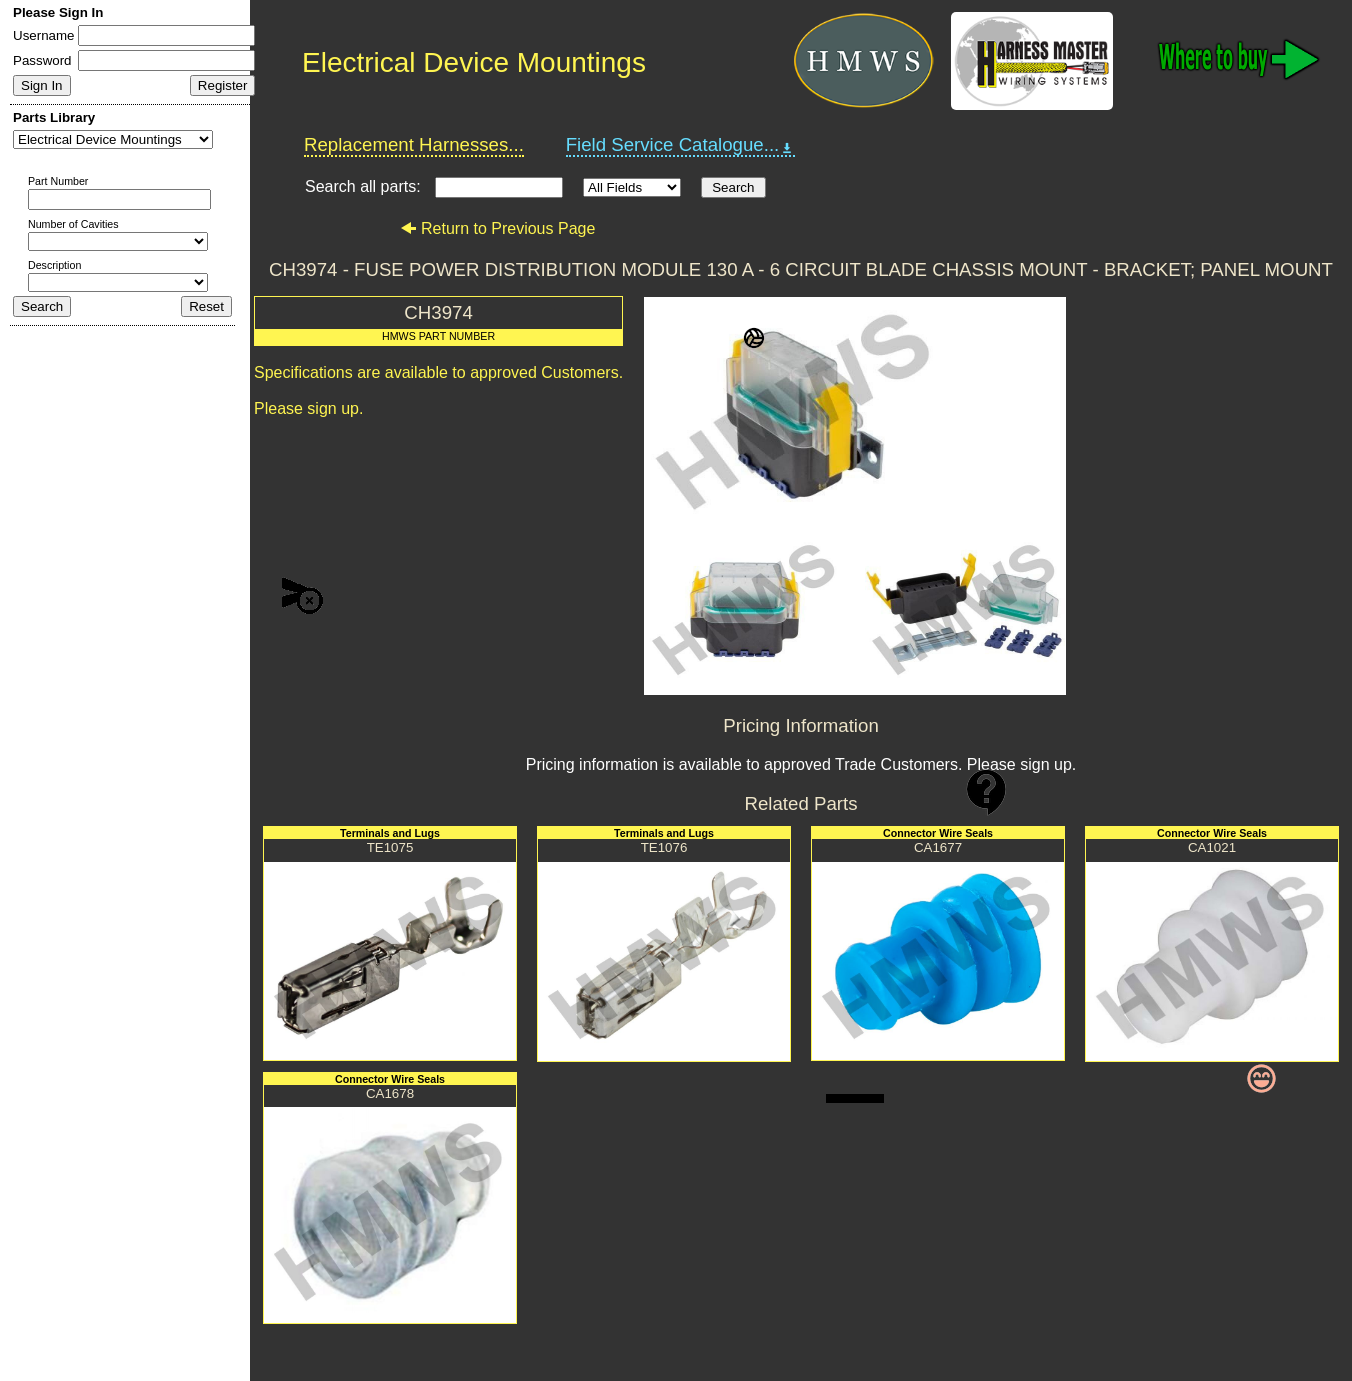  Describe the element at coordinates (754, 338) in the screenshot. I see `access volleyball or beach sports content` at that location.